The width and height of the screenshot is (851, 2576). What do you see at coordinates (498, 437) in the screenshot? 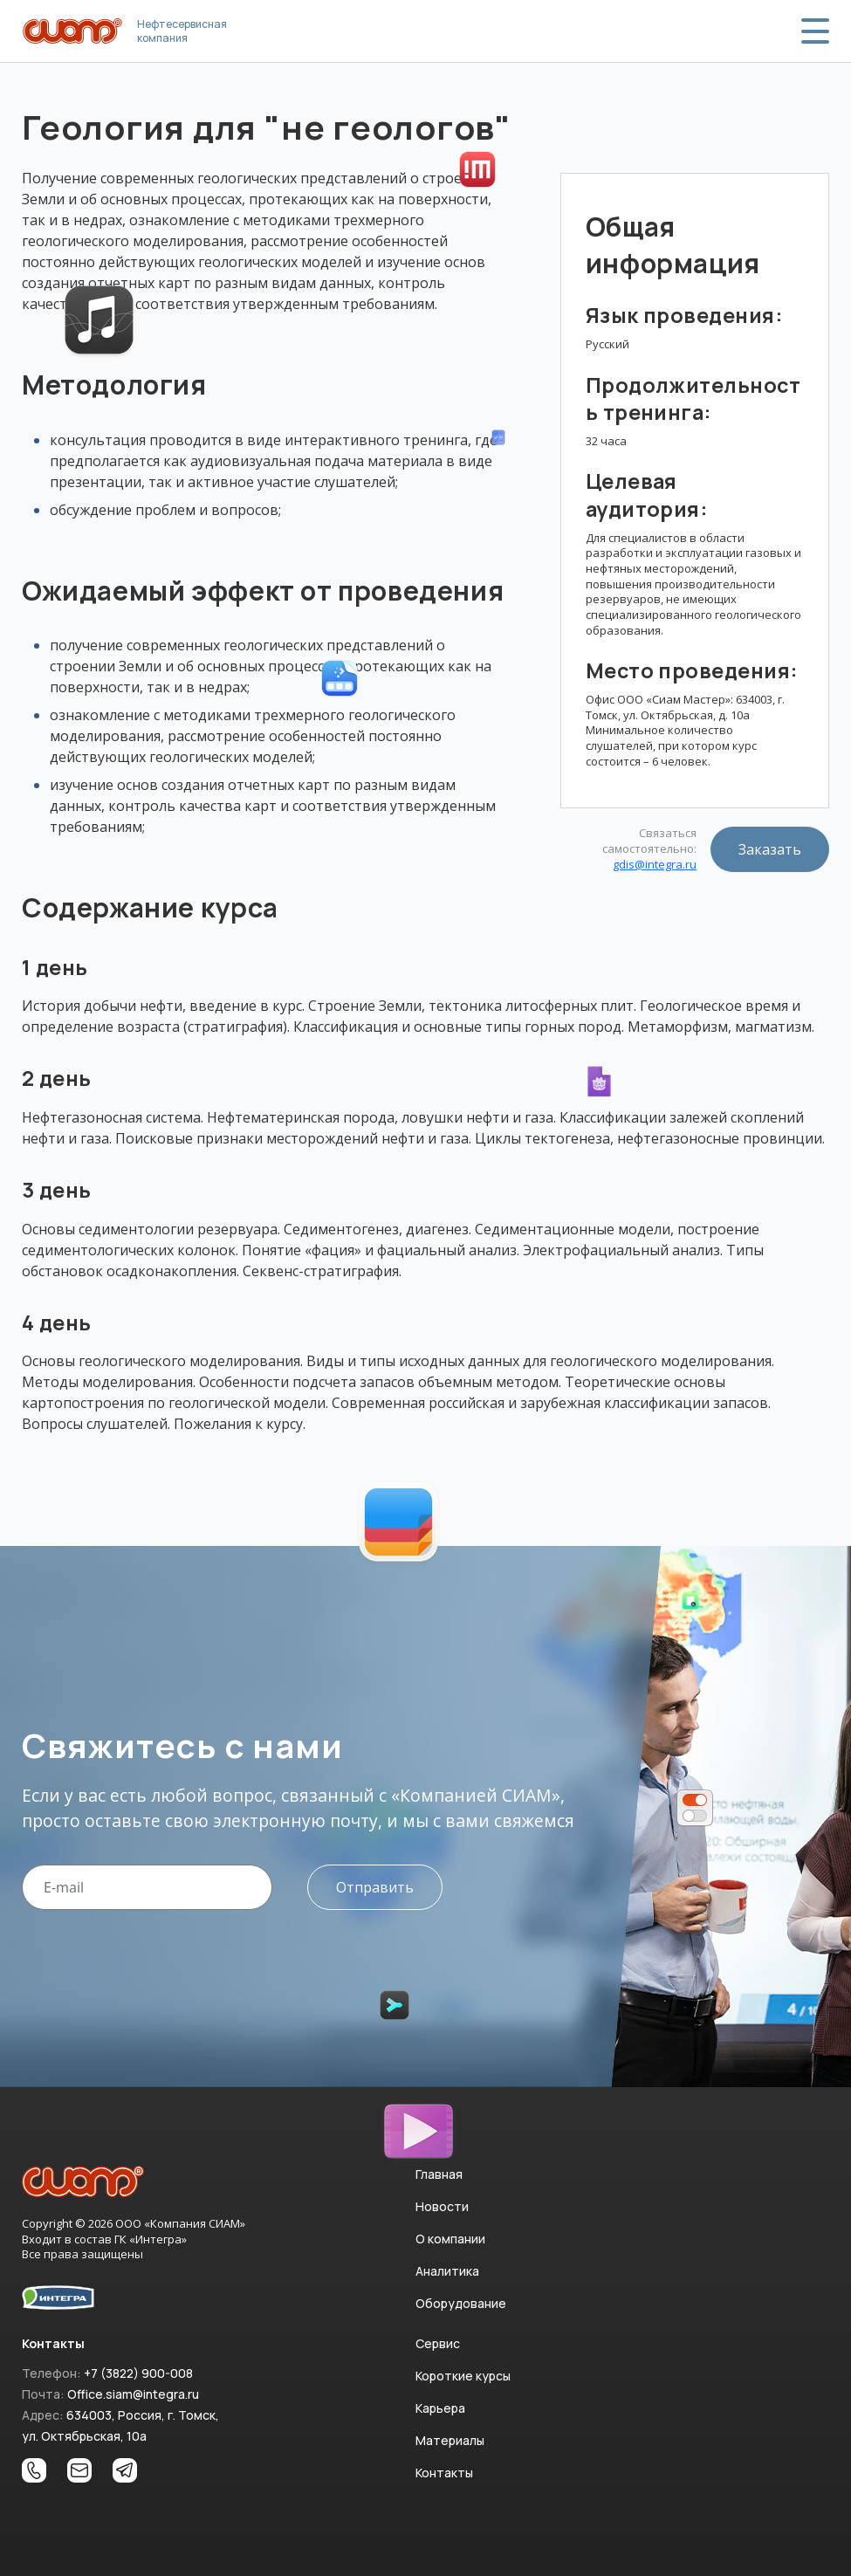
I see `open the to-do list app` at bounding box center [498, 437].